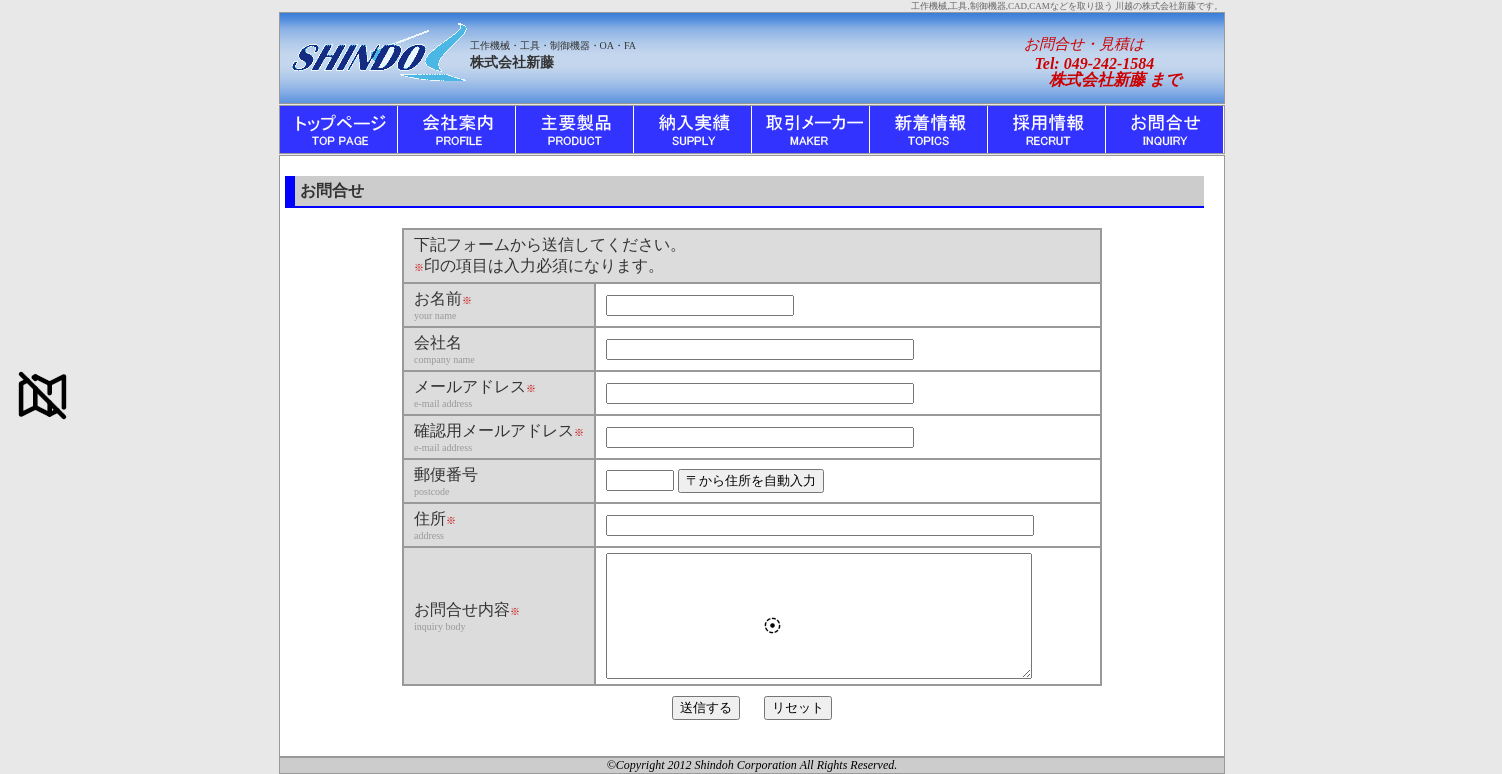  Describe the element at coordinates (42, 395) in the screenshot. I see `map view is currently disabled` at that location.